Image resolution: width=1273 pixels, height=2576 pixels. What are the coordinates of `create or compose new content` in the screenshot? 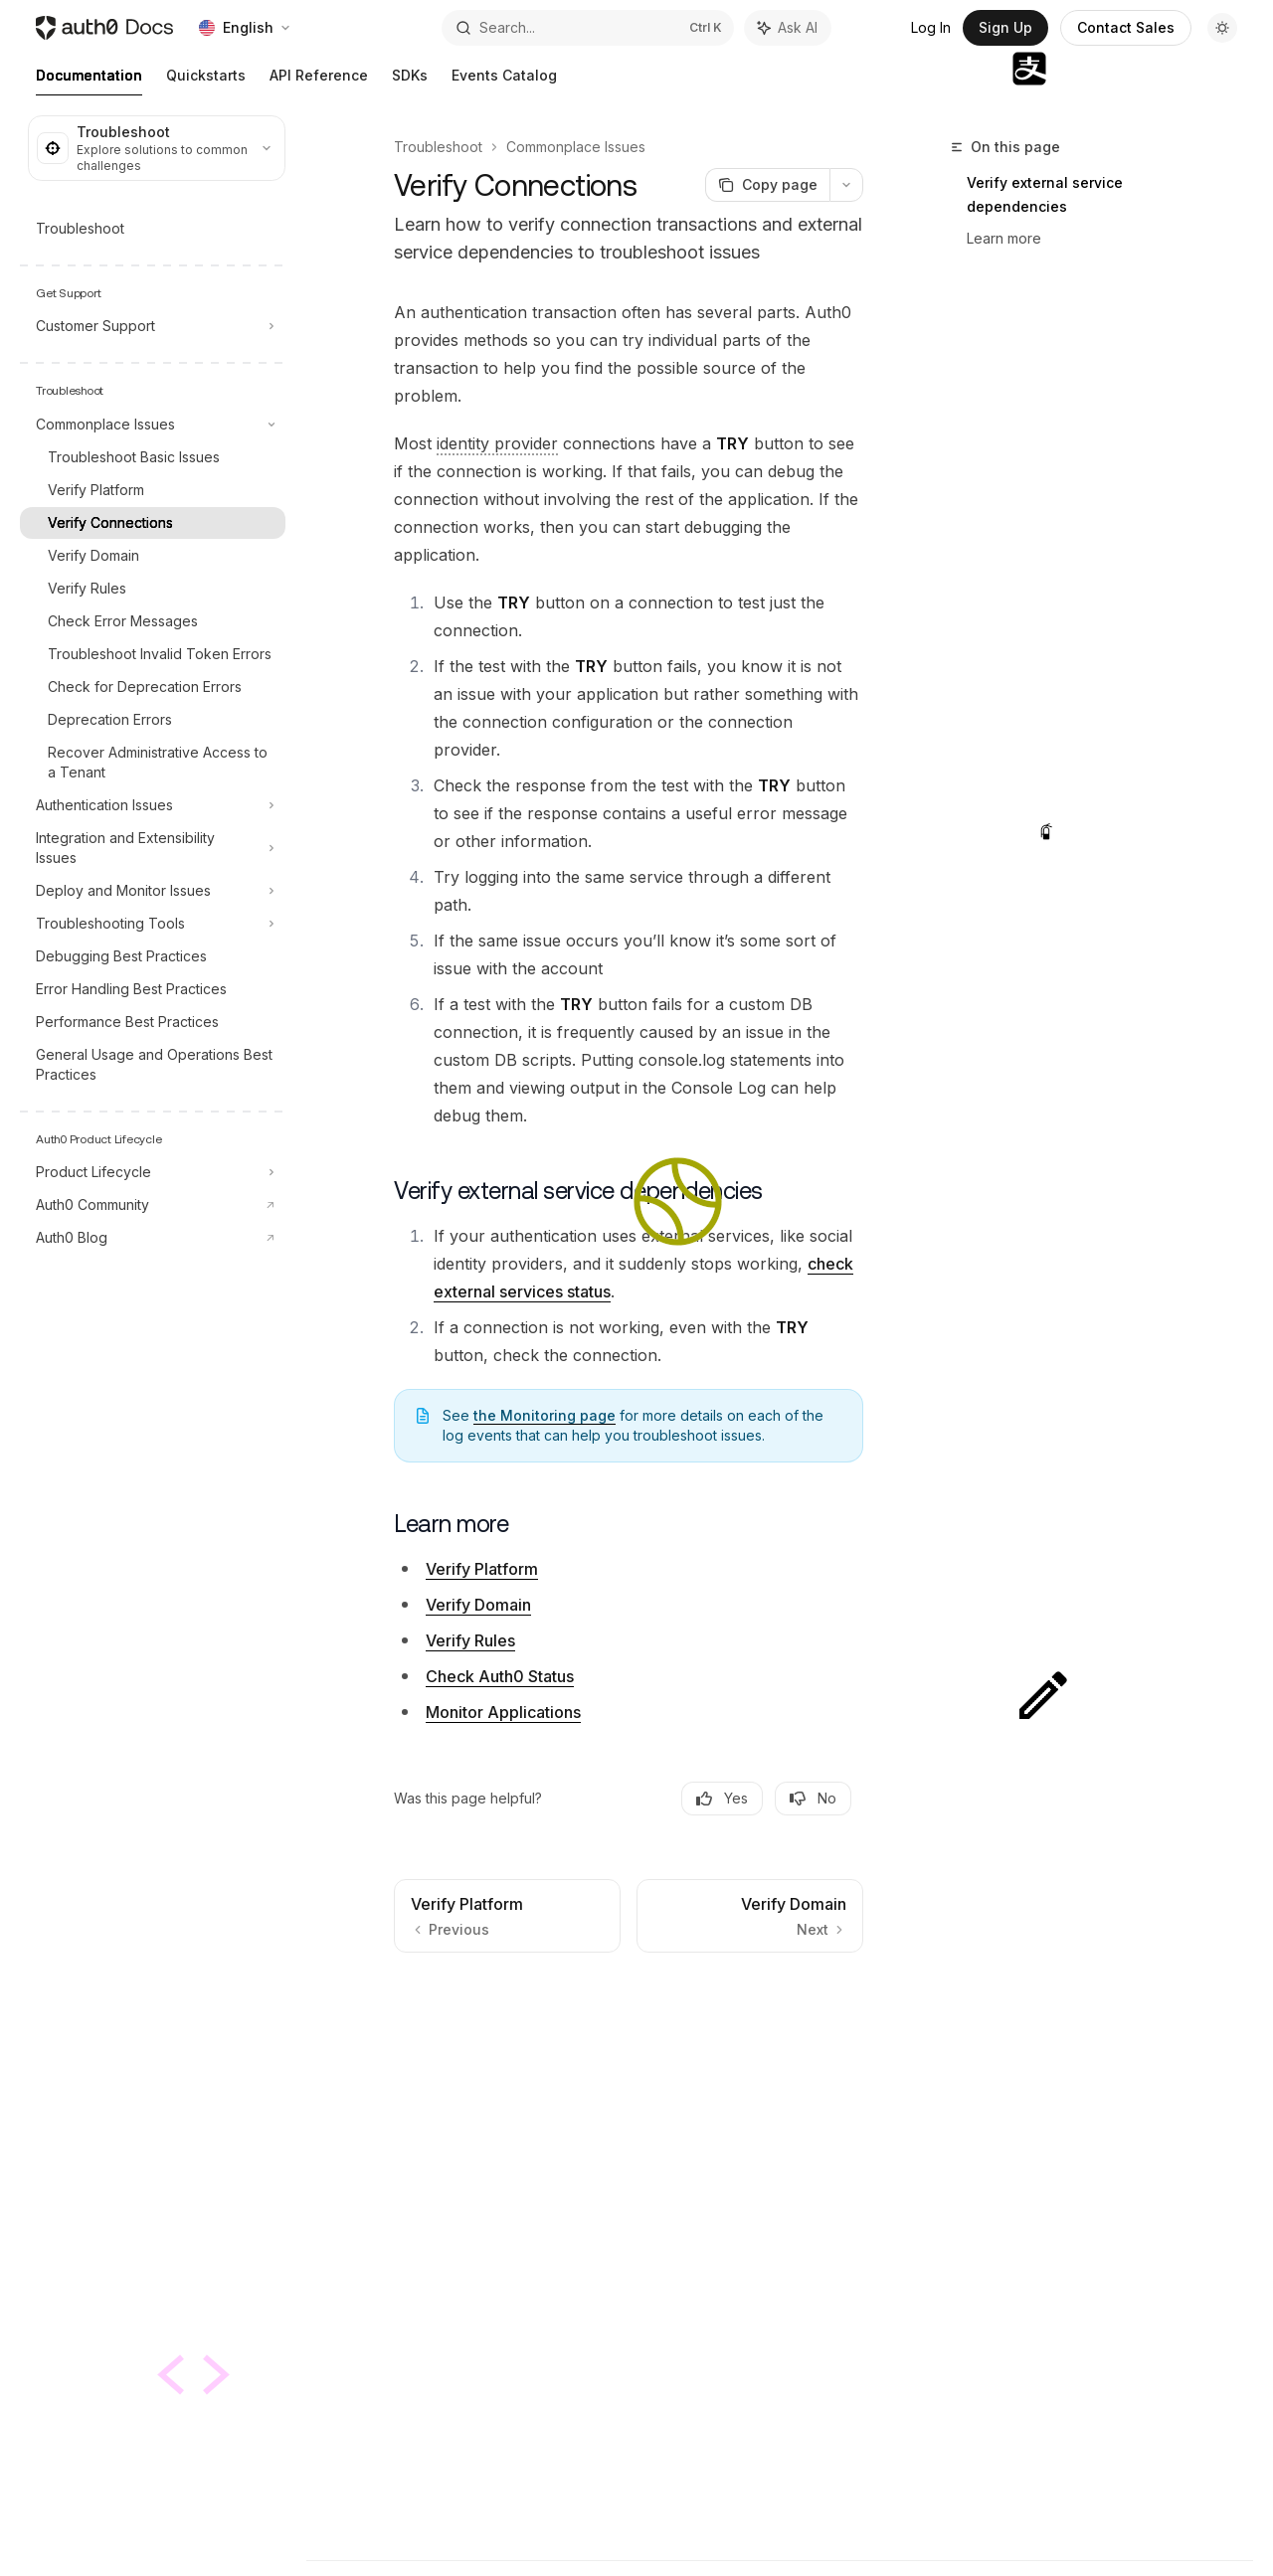 It's located at (1043, 1695).